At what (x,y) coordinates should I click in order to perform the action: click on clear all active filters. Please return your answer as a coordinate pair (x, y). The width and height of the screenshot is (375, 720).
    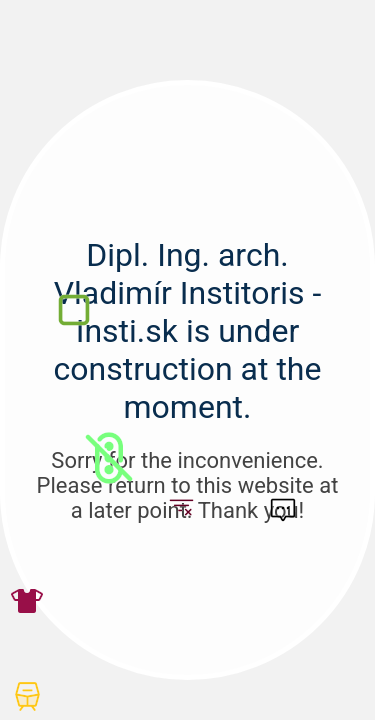
    Looking at the image, I should click on (181, 504).